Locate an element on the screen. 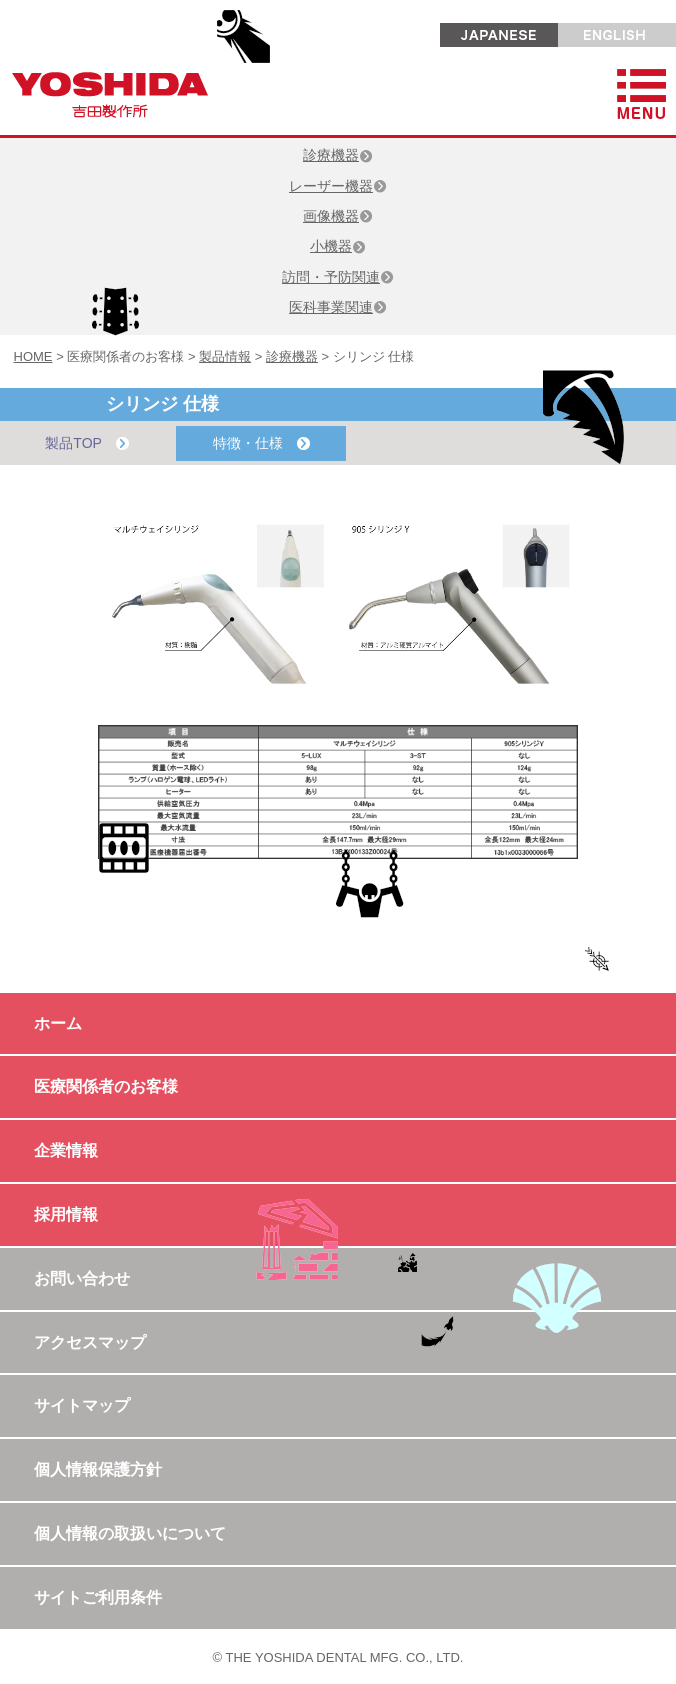  indicates a captured or restrained character status is located at coordinates (369, 883).